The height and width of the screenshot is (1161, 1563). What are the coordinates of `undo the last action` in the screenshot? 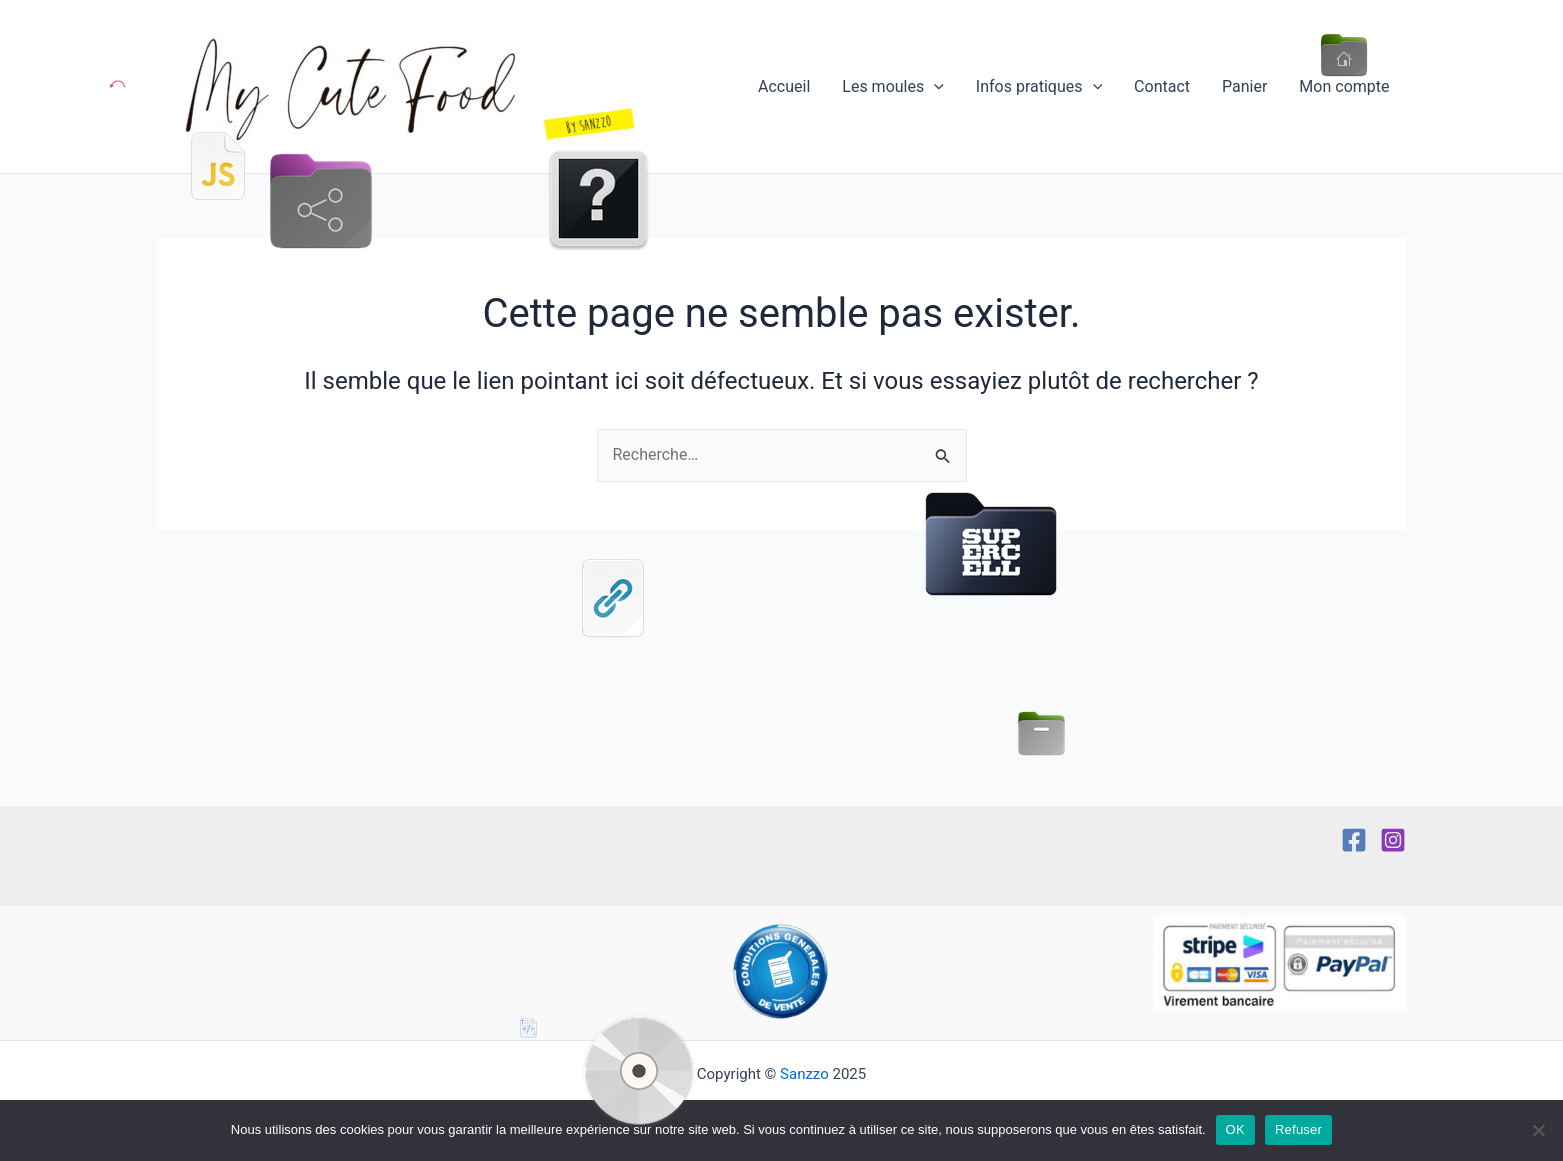 It's located at (118, 84).